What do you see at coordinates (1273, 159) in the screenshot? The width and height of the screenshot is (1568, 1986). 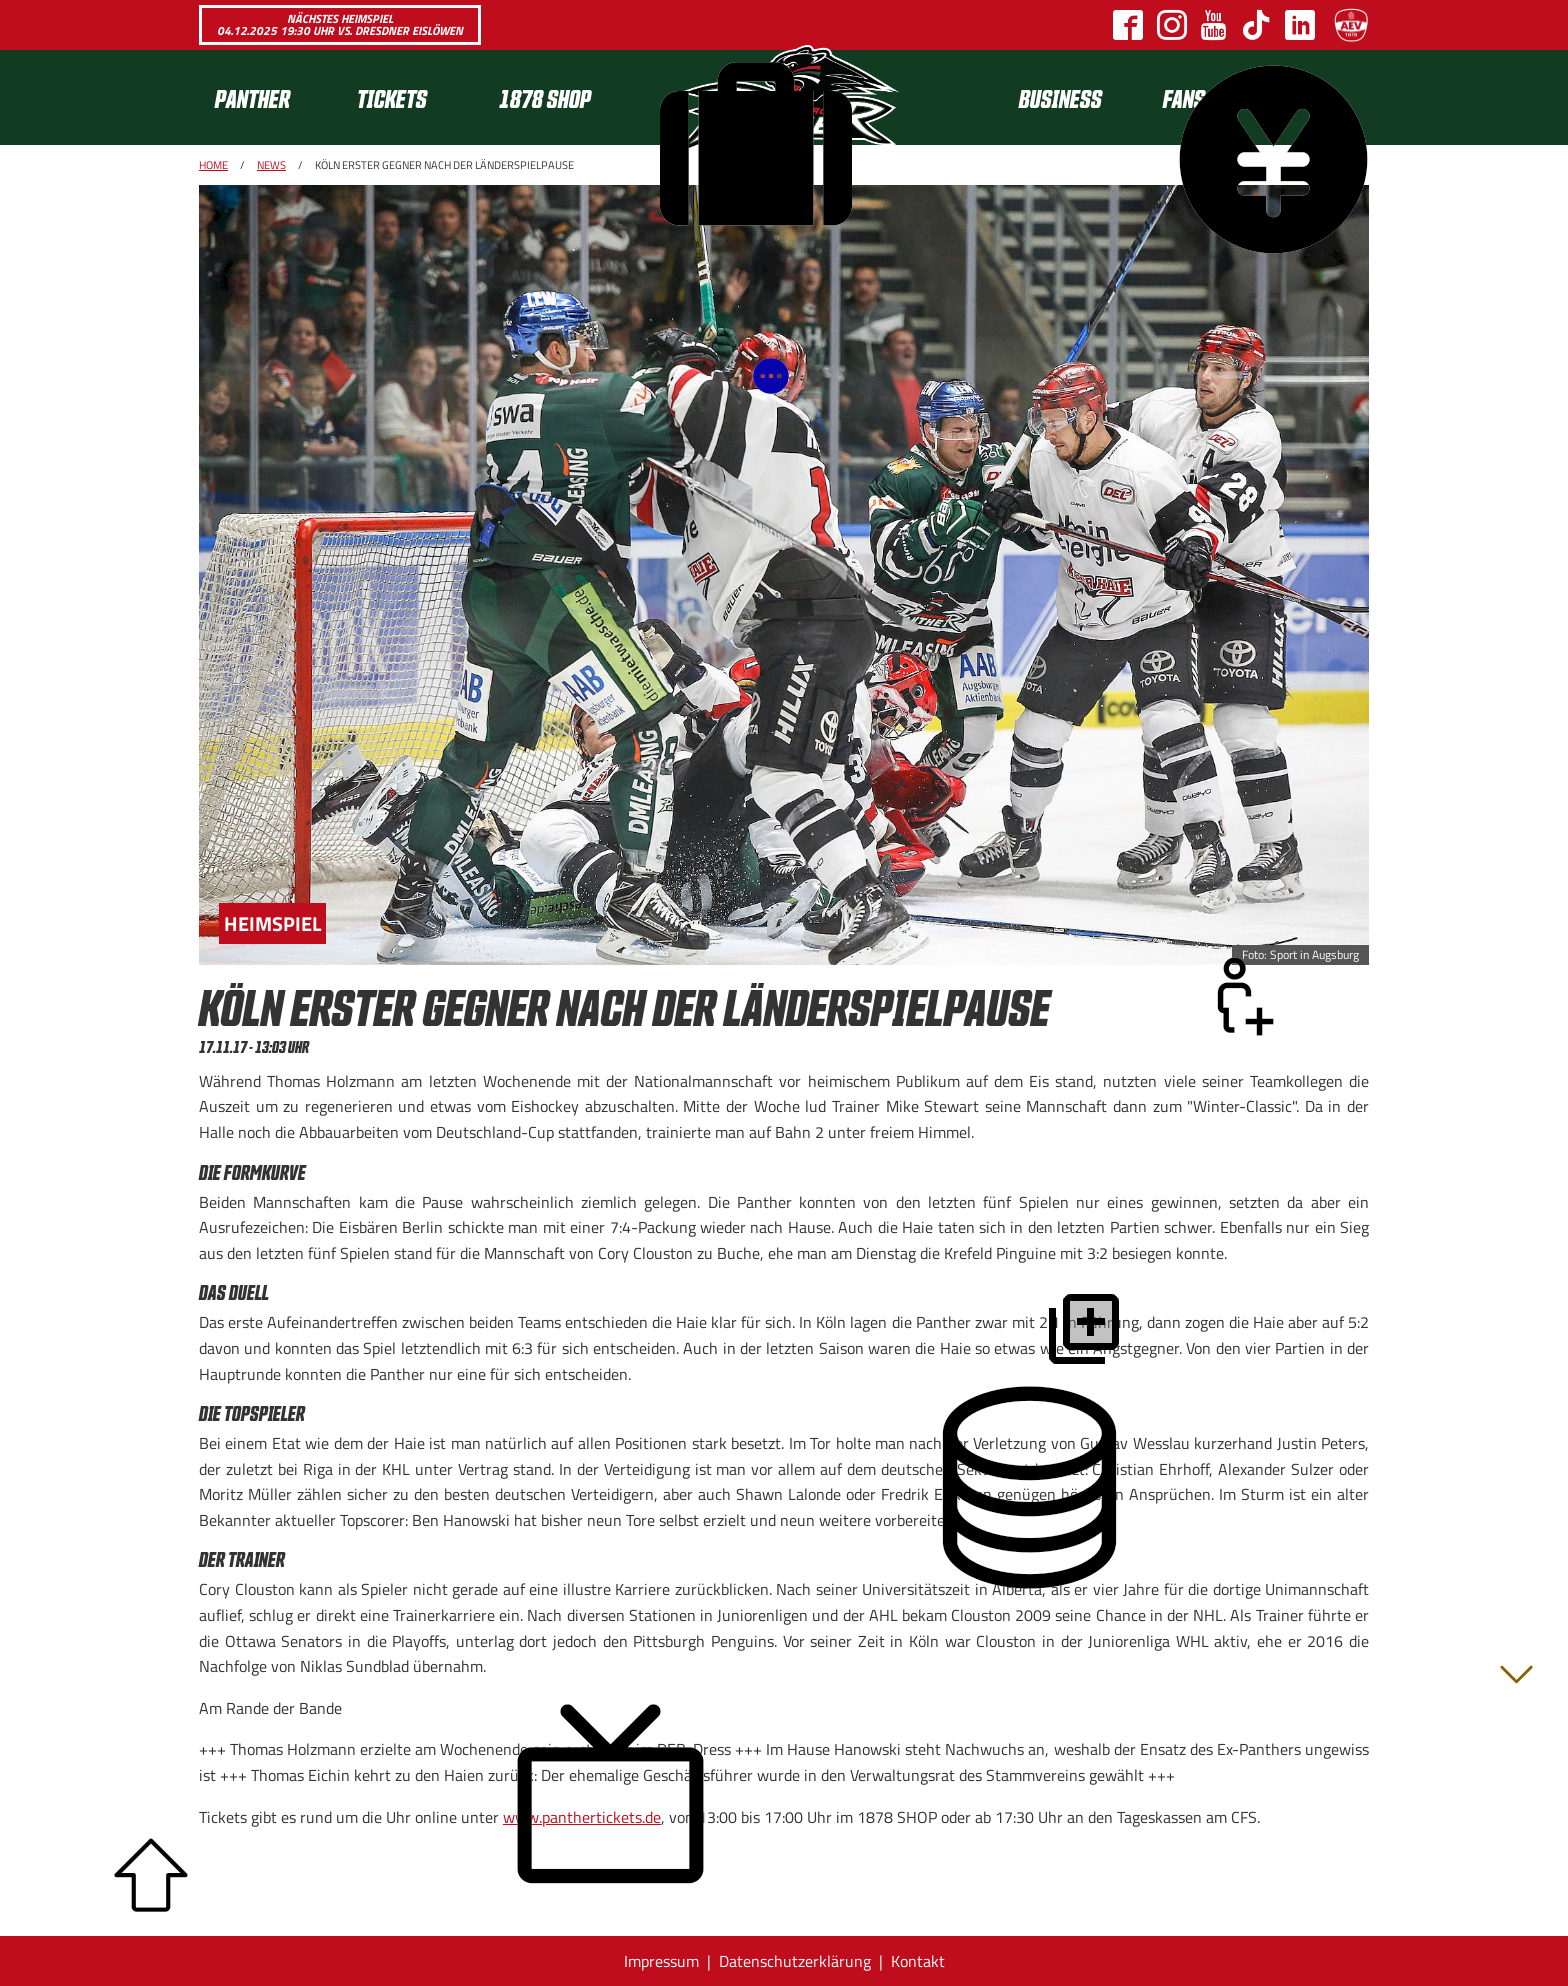 I see `view price in japanese yen` at bounding box center [1273, 159].